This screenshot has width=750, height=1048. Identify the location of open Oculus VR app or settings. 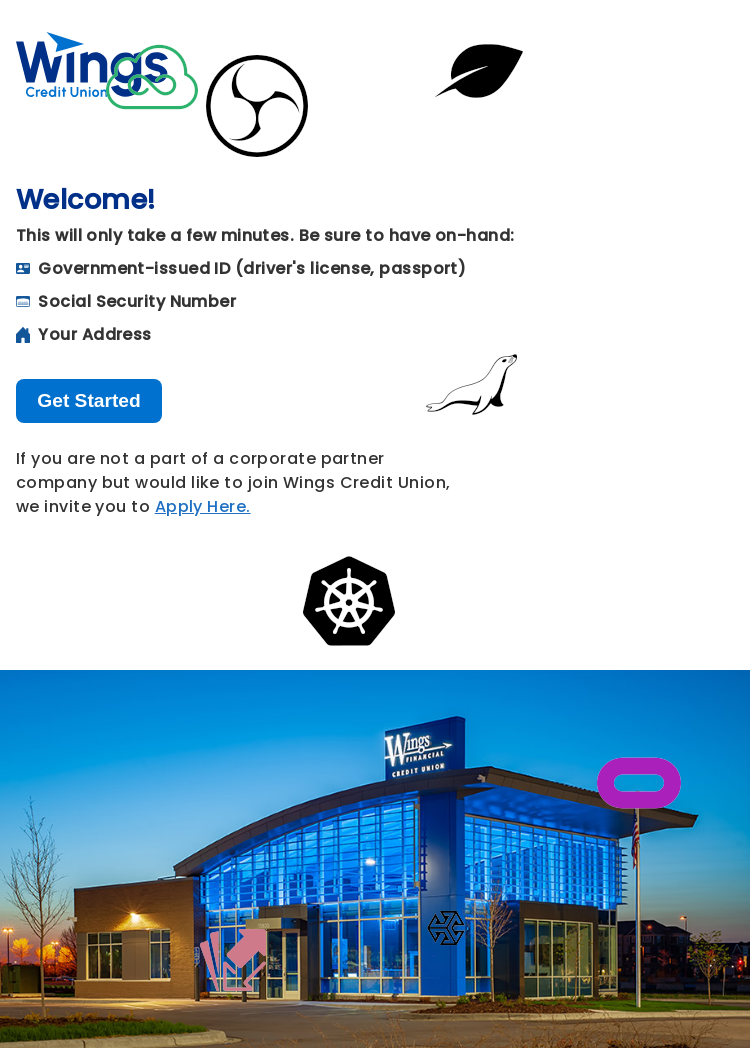
(639, 783).